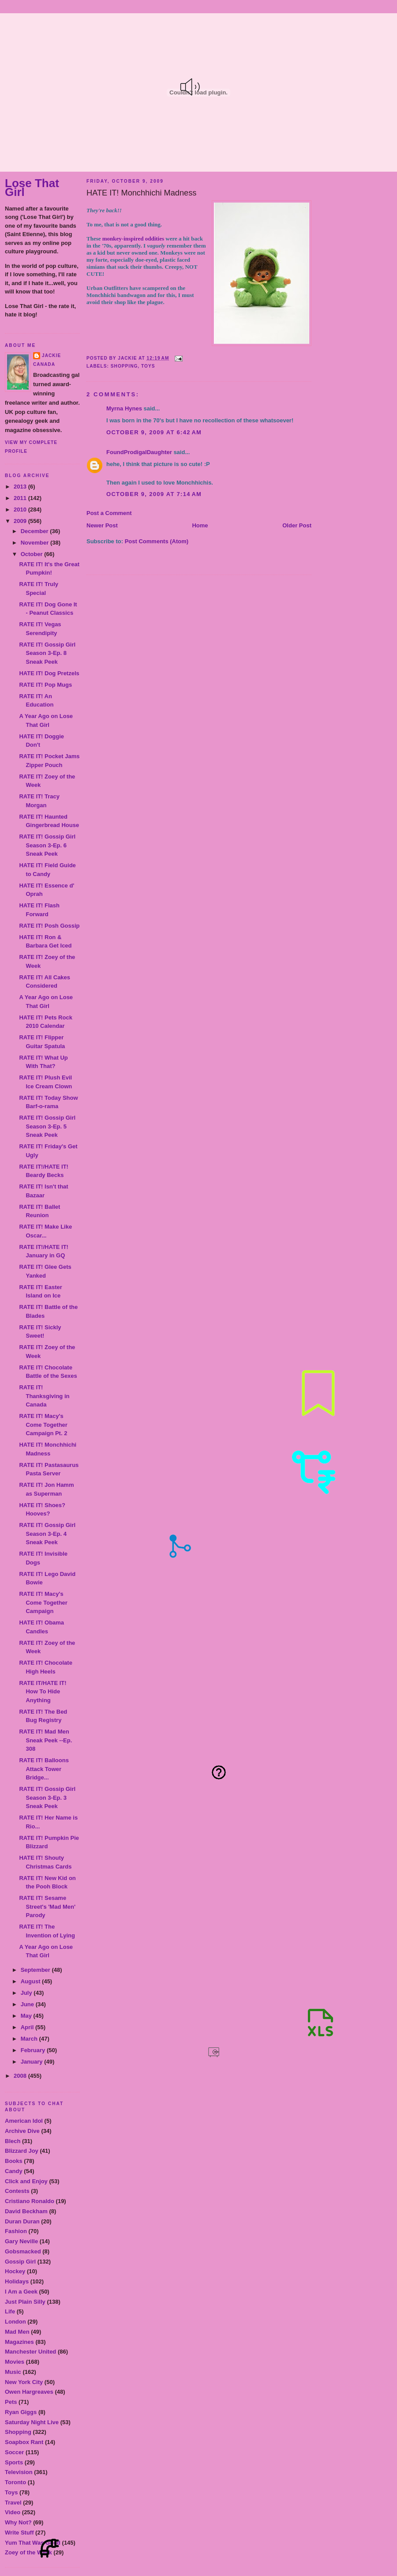 The height and width of the screenshot is (2576, 397). Describe the element at coordinates (213, 2052) in the screenshot. I see `access secure storage or vault` at that location.